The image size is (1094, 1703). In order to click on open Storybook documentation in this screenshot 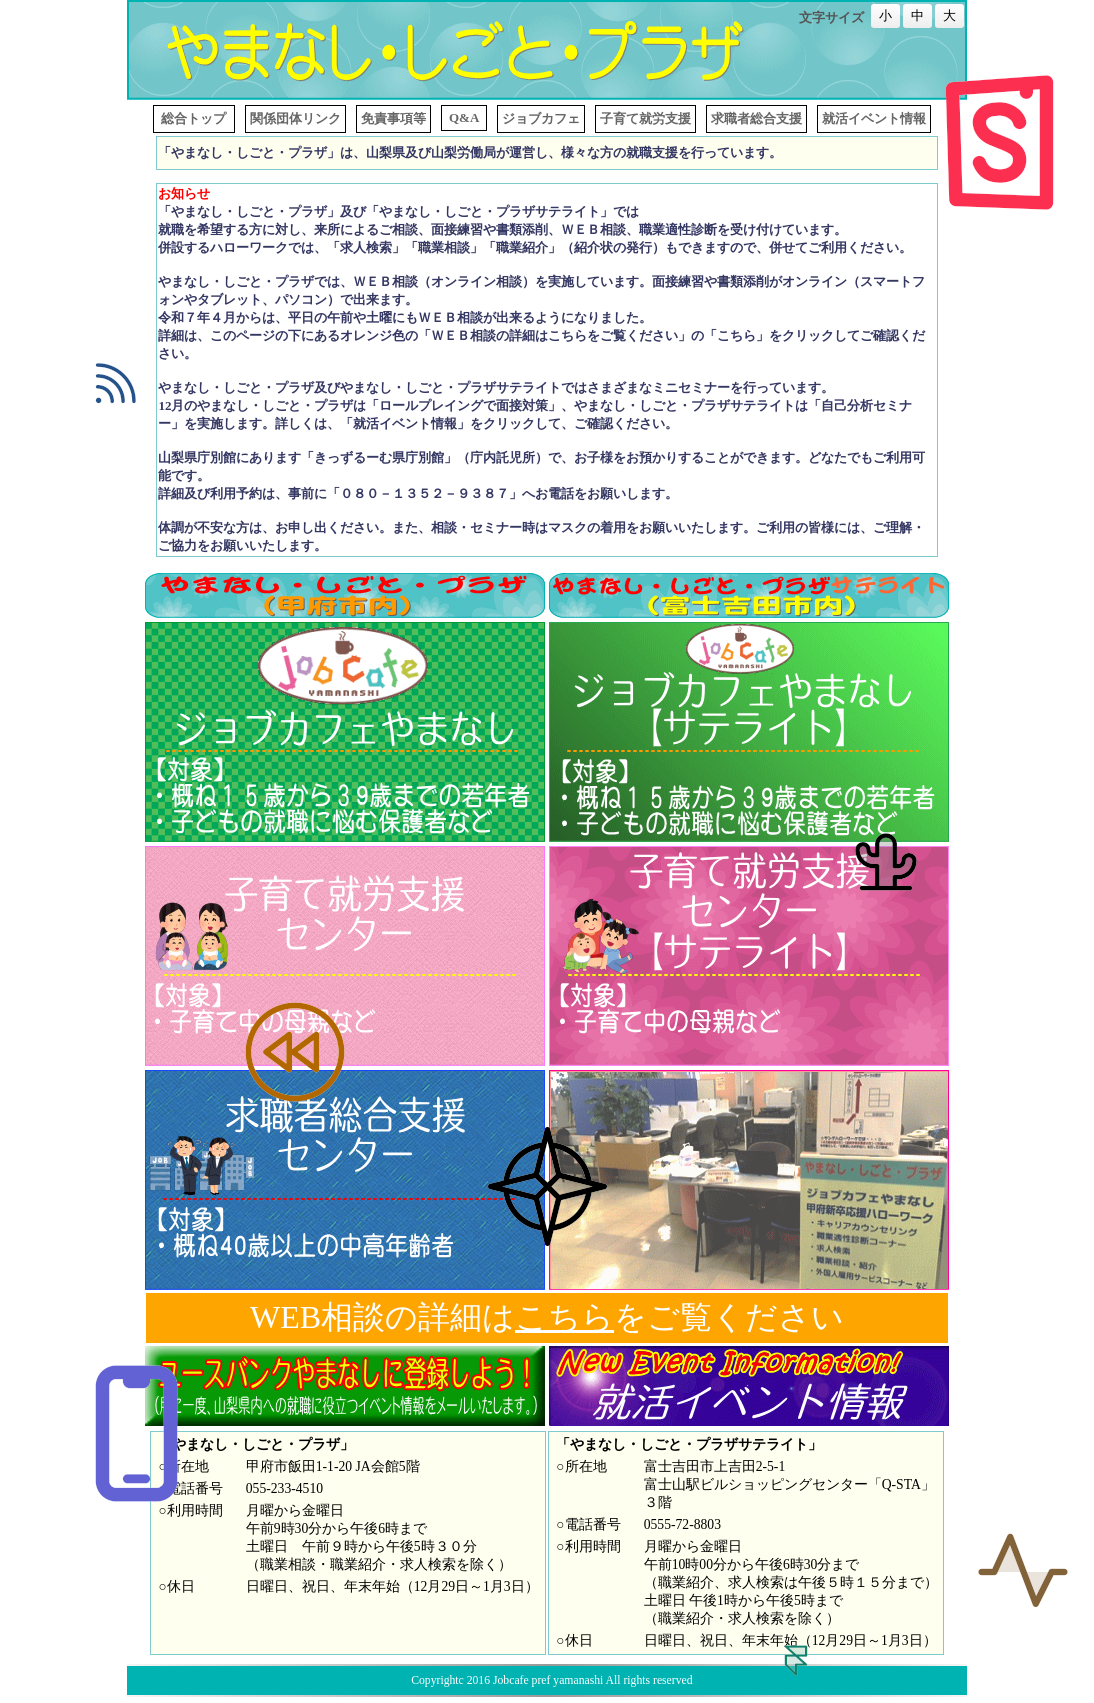, I will do `click(999, 142)`.